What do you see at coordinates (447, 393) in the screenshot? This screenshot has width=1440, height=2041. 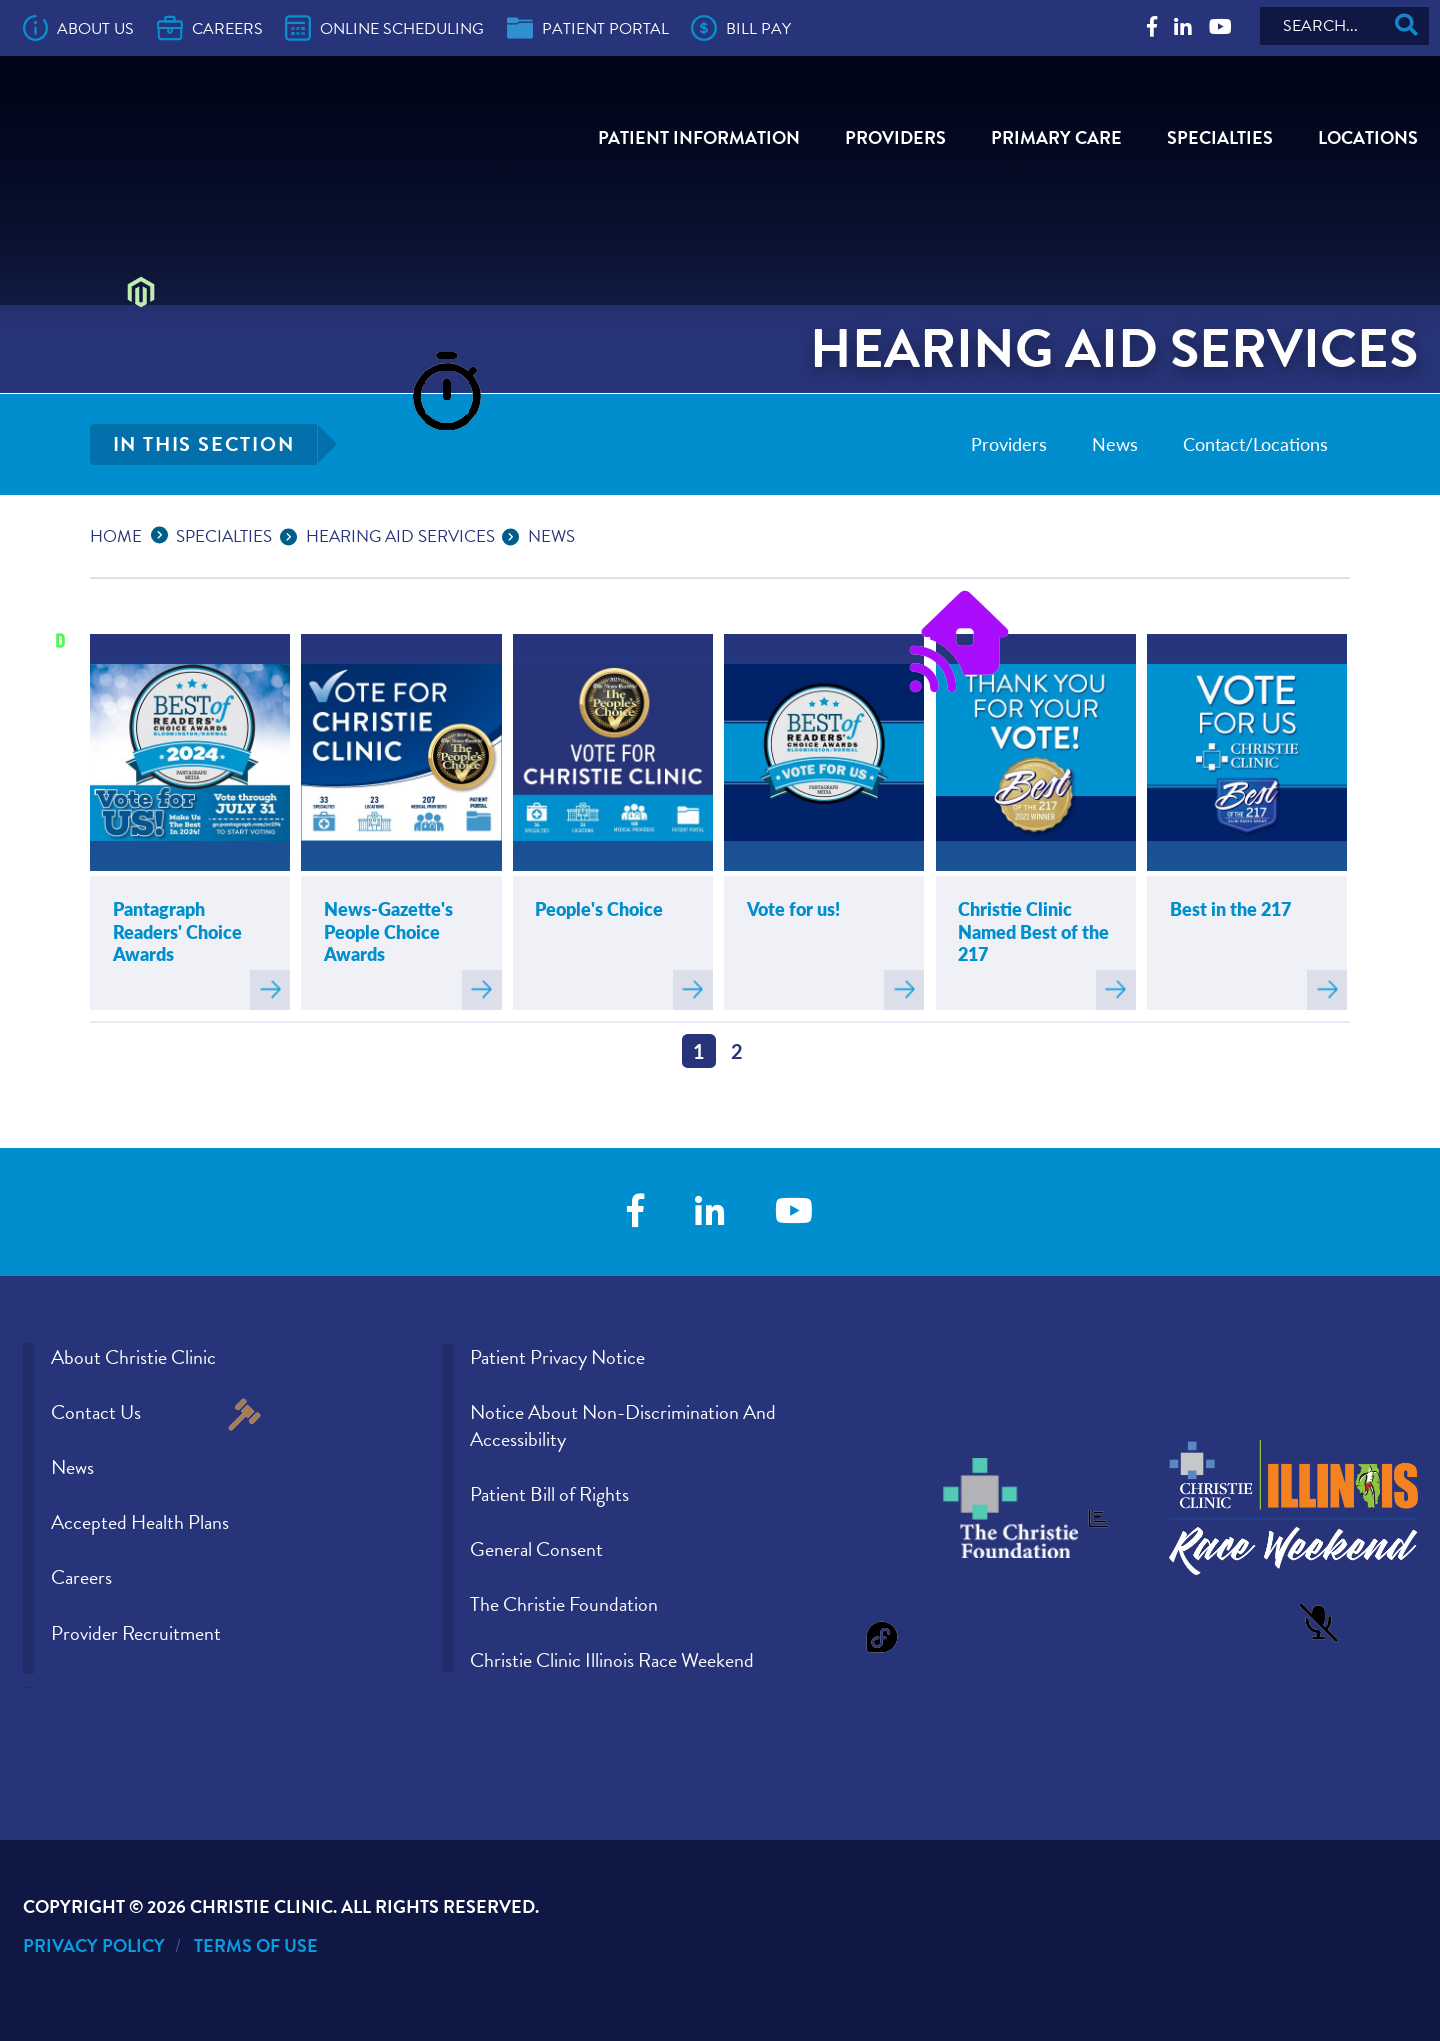 I see `set a countdown timer` at bounding box center [447, 393].